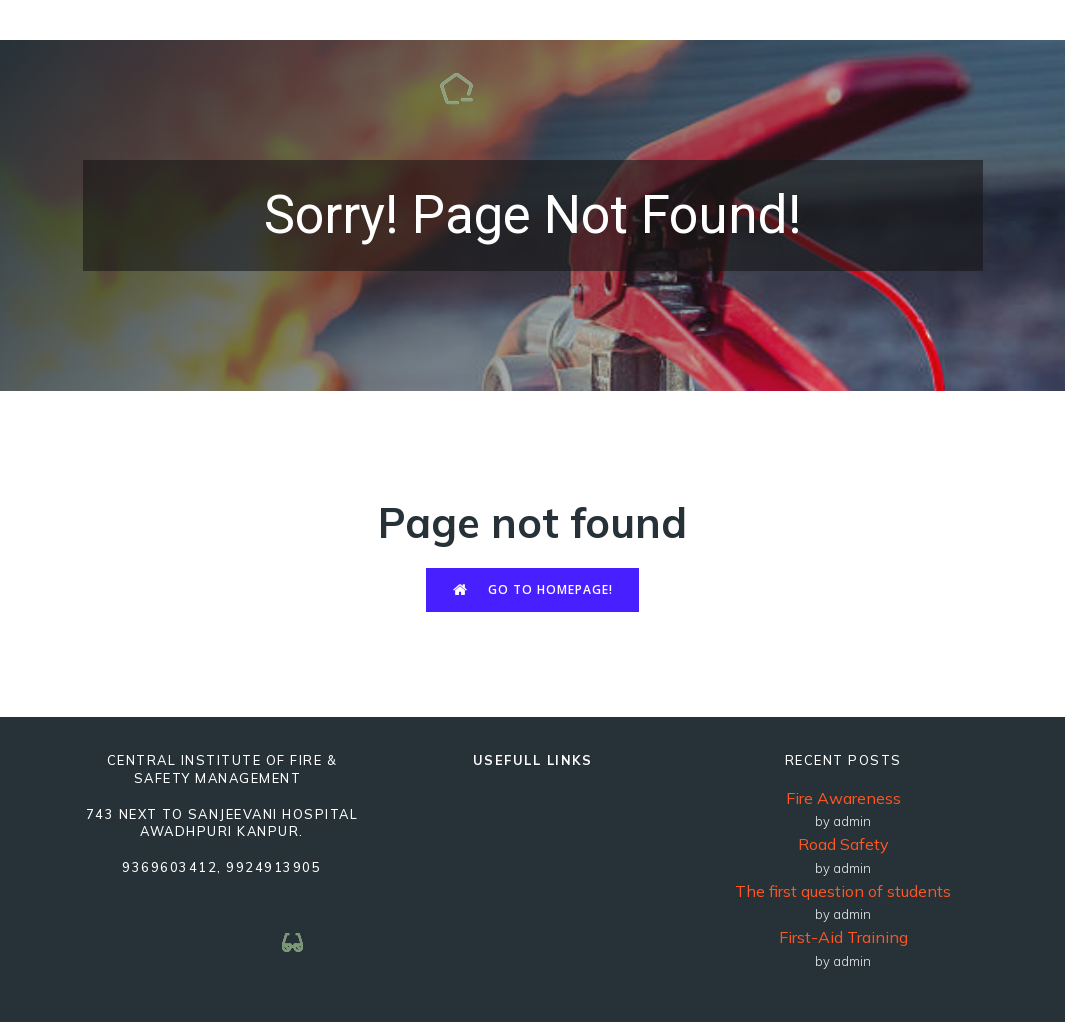  Describe the element at coordinates (292, 942) in the screenshot. I see `toggle summer or beach mode` at that location.